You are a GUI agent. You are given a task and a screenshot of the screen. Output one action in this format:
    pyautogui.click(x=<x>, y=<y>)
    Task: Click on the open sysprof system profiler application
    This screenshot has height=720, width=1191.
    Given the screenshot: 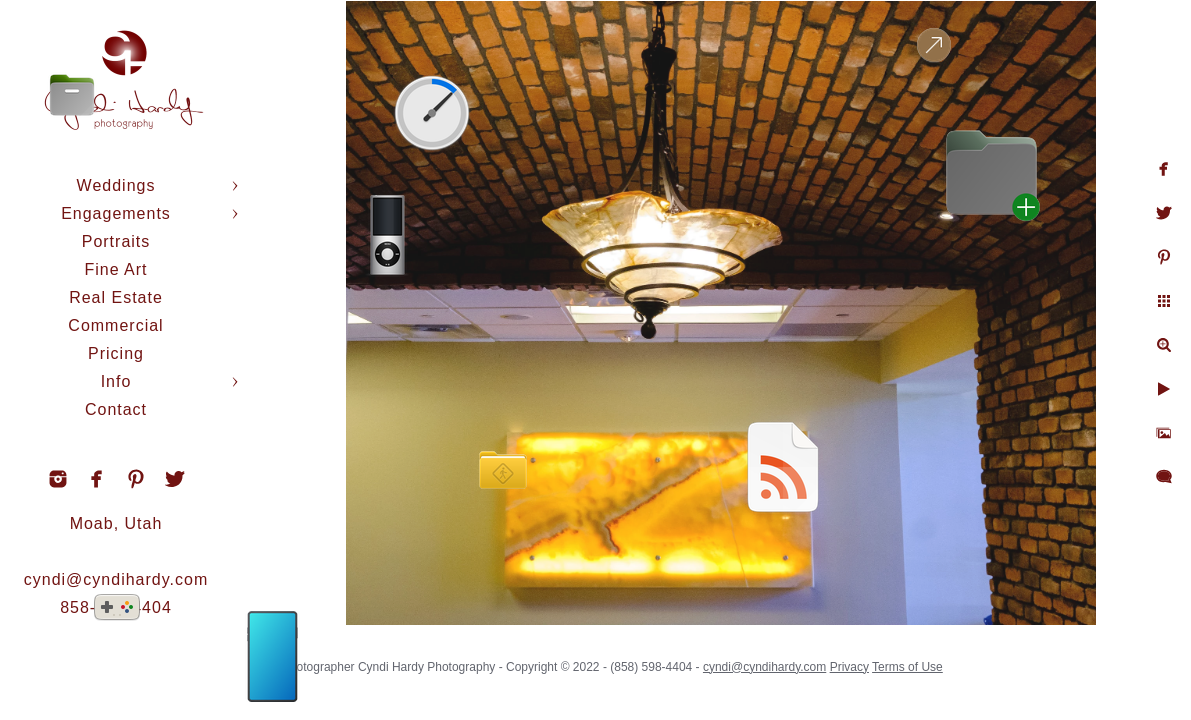 What is the action you would take?
    pyautogui.click(x=432, y=113)
    